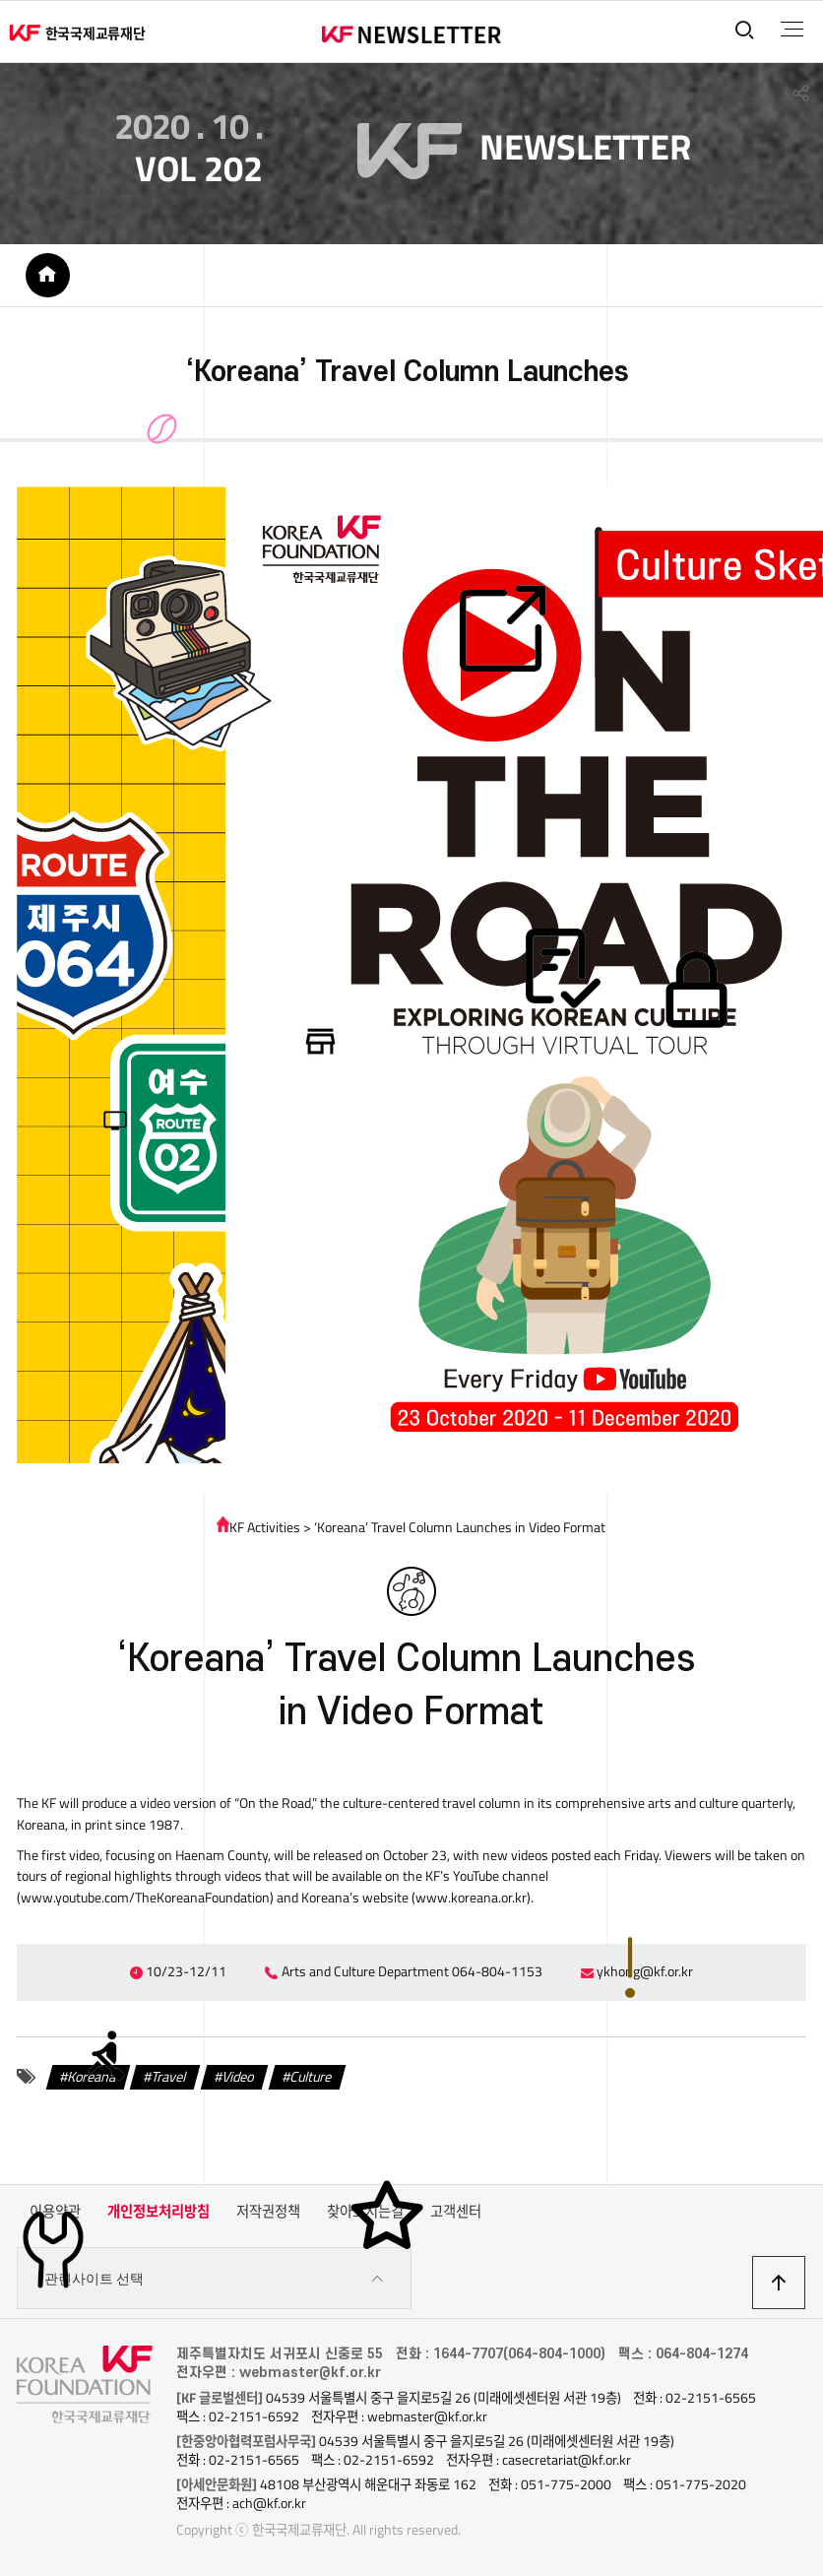  Describe the element at coordinates (560, 968) in the screenshot. I see `view or manage a task checklist` at that location.